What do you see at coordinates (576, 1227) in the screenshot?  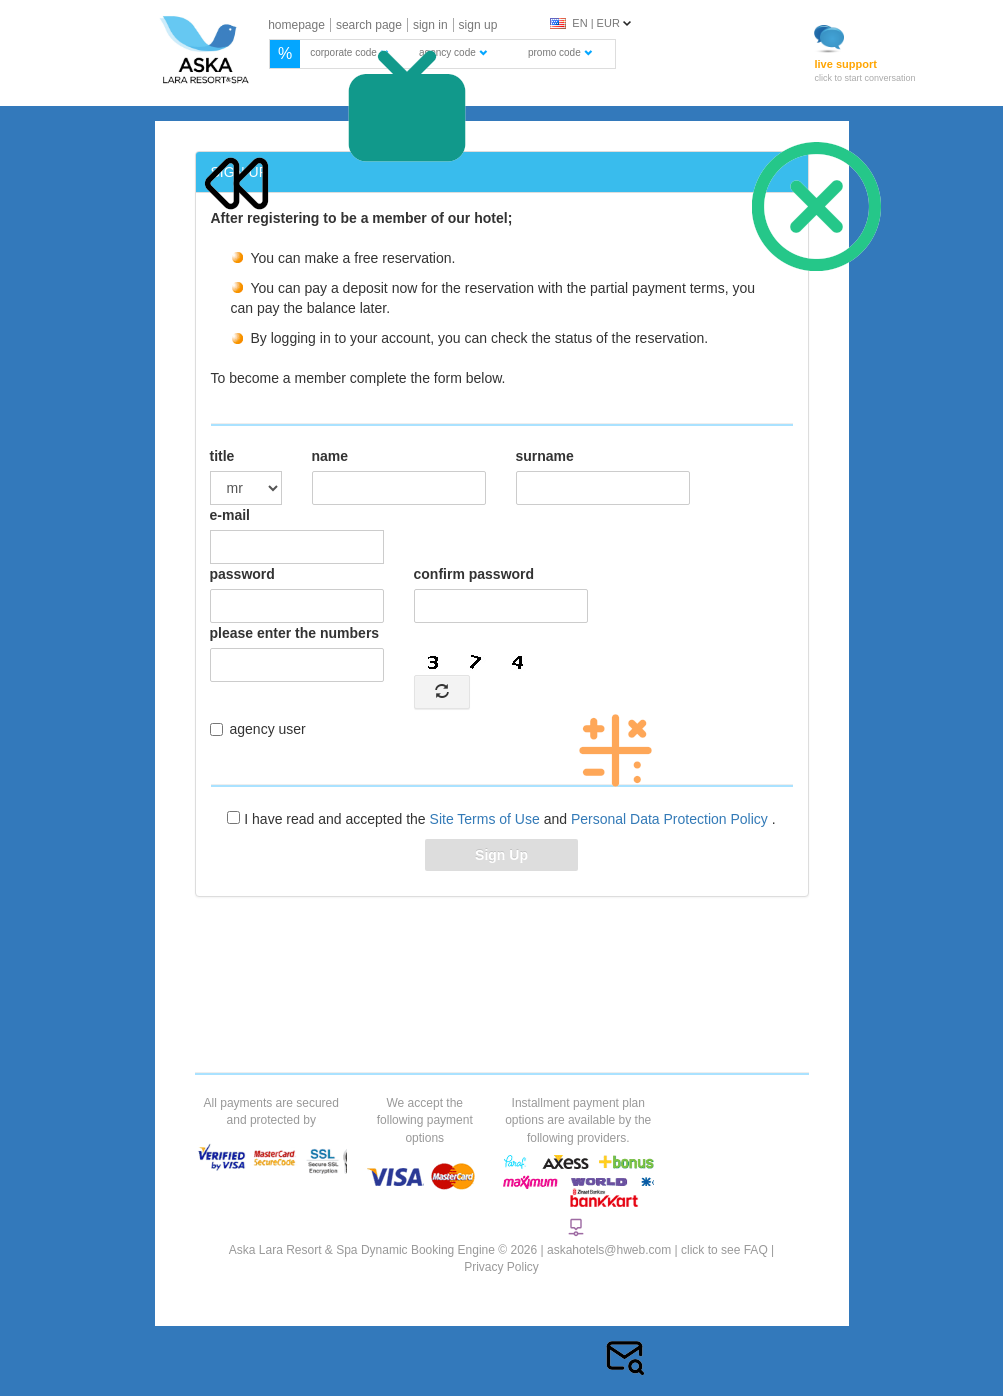 I see `view event details on timeline` at bounding box center [576, 1227].